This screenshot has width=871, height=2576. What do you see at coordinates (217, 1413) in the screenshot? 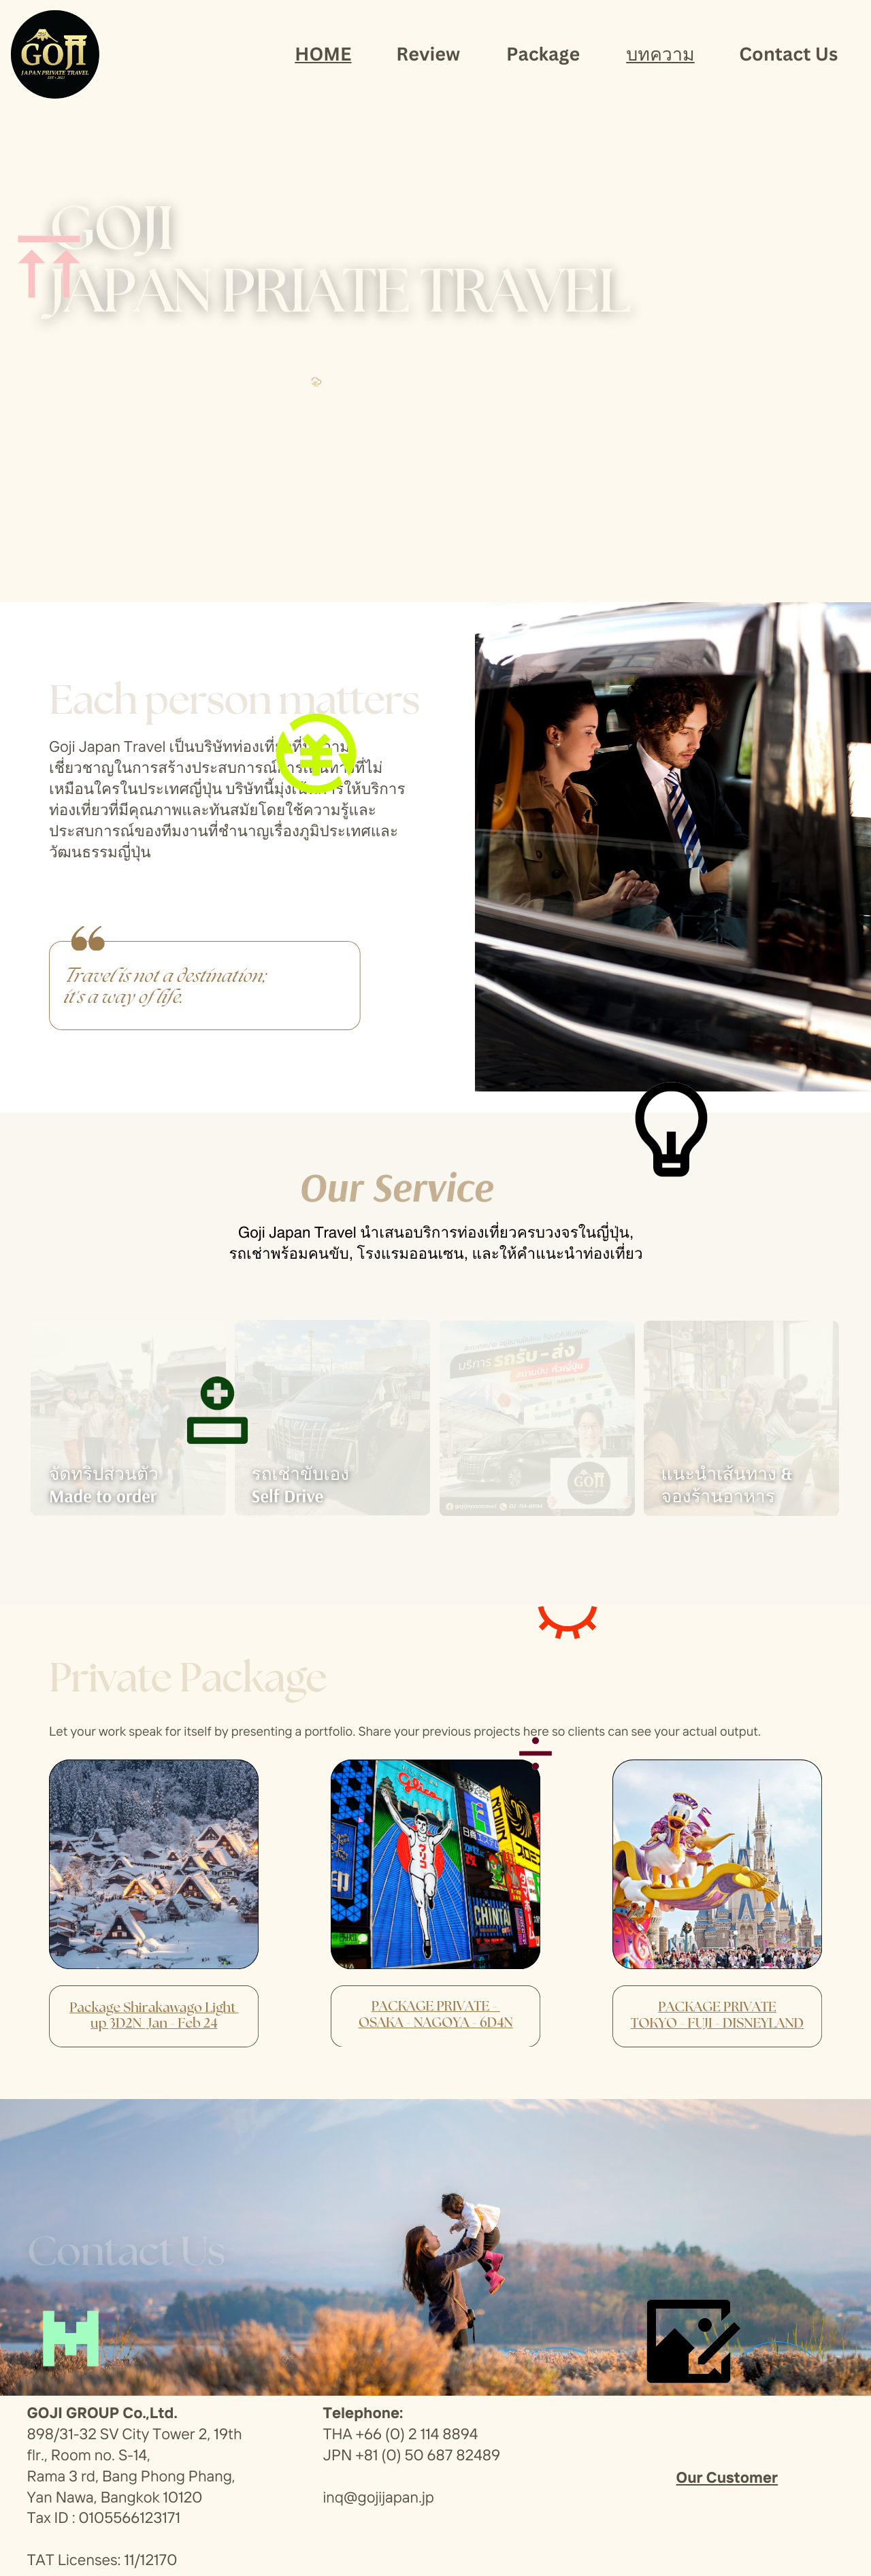
I see `insert a new row above the current selection` at bounding box center [217, 1413].